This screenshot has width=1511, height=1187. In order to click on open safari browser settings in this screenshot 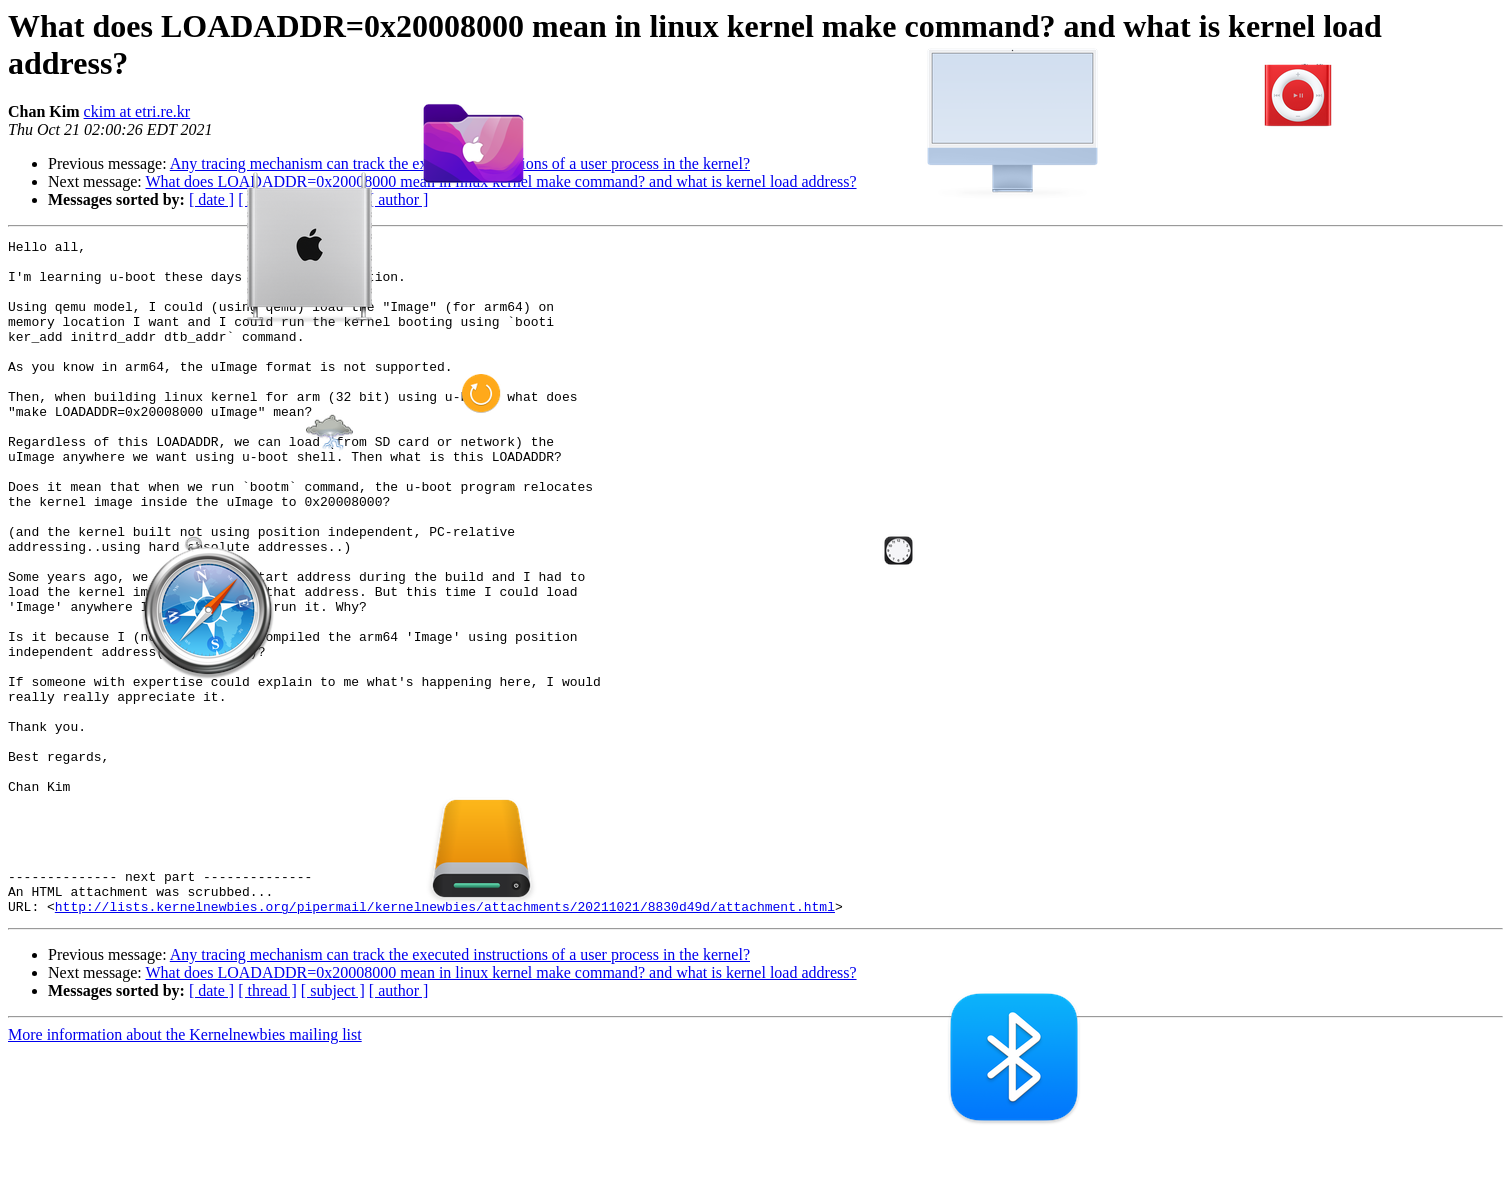, I will do `click(208, 608)`.